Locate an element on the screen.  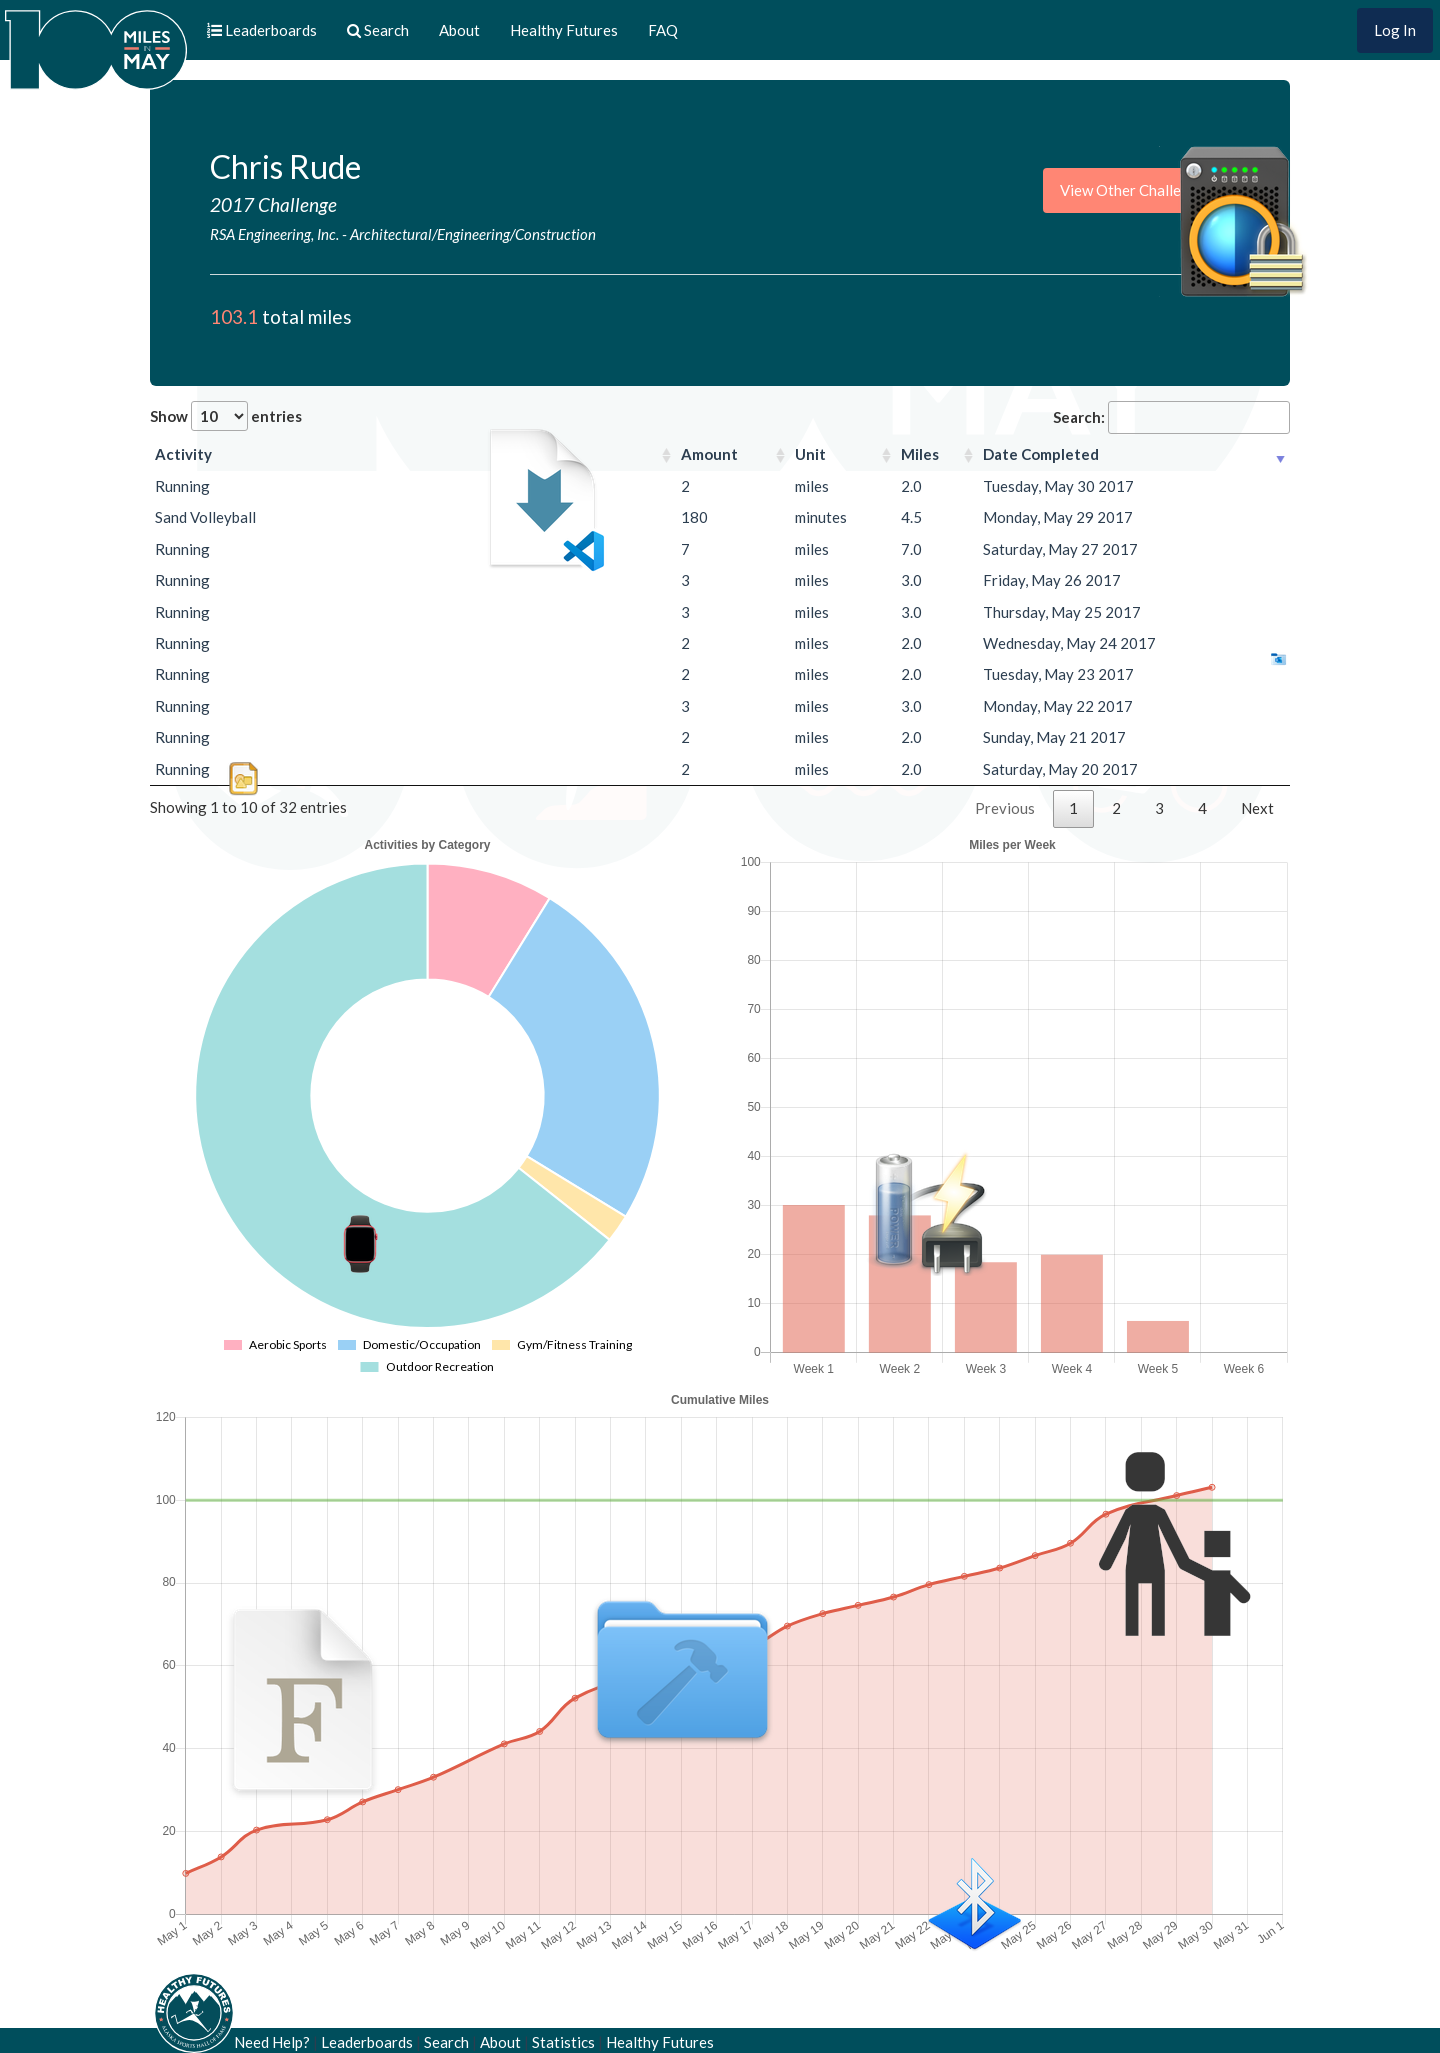
indicates battery is charging with good charge level is located at coordinates (924, 1212).